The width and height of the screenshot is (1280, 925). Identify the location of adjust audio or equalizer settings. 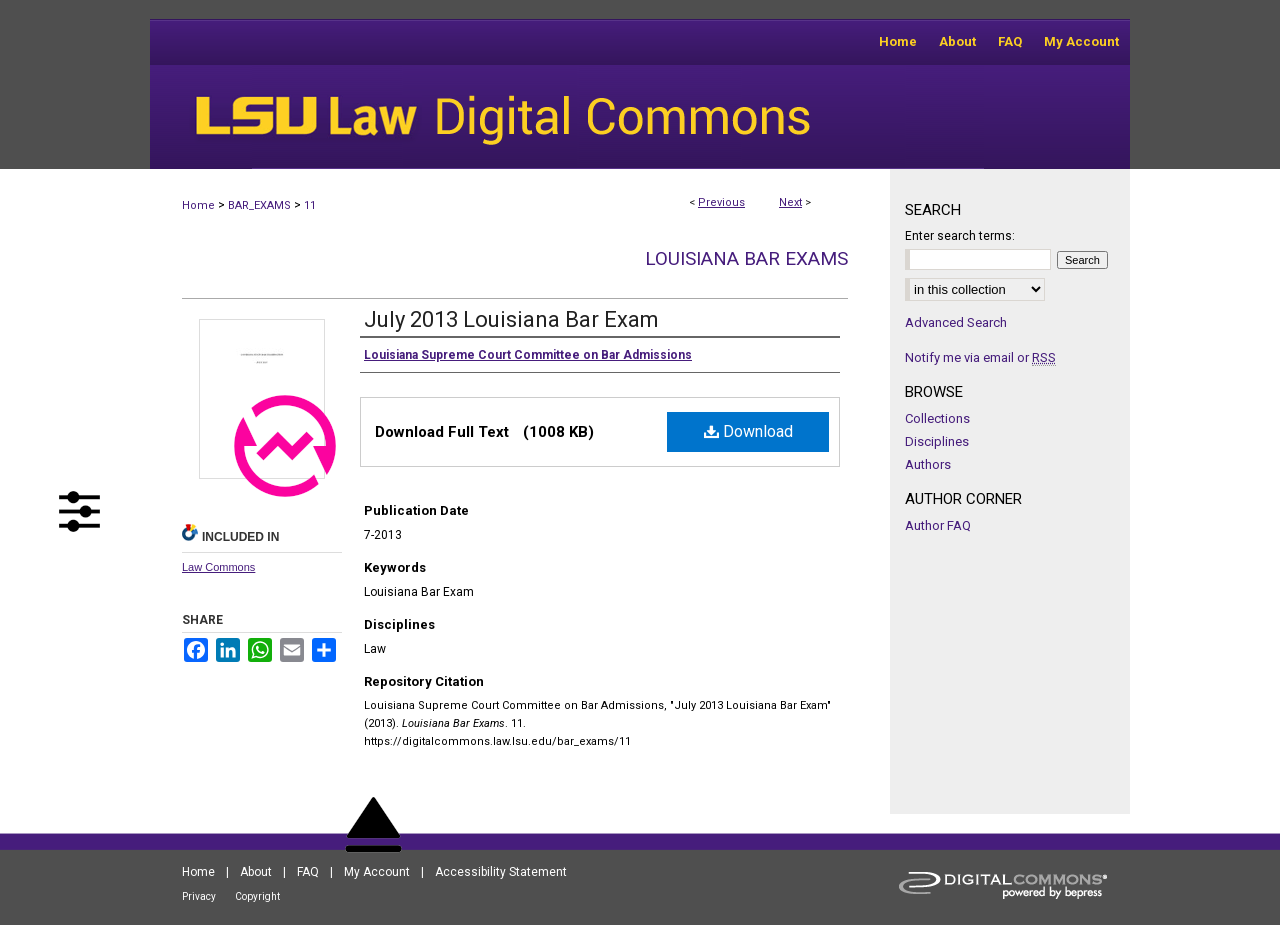
(79, 511).